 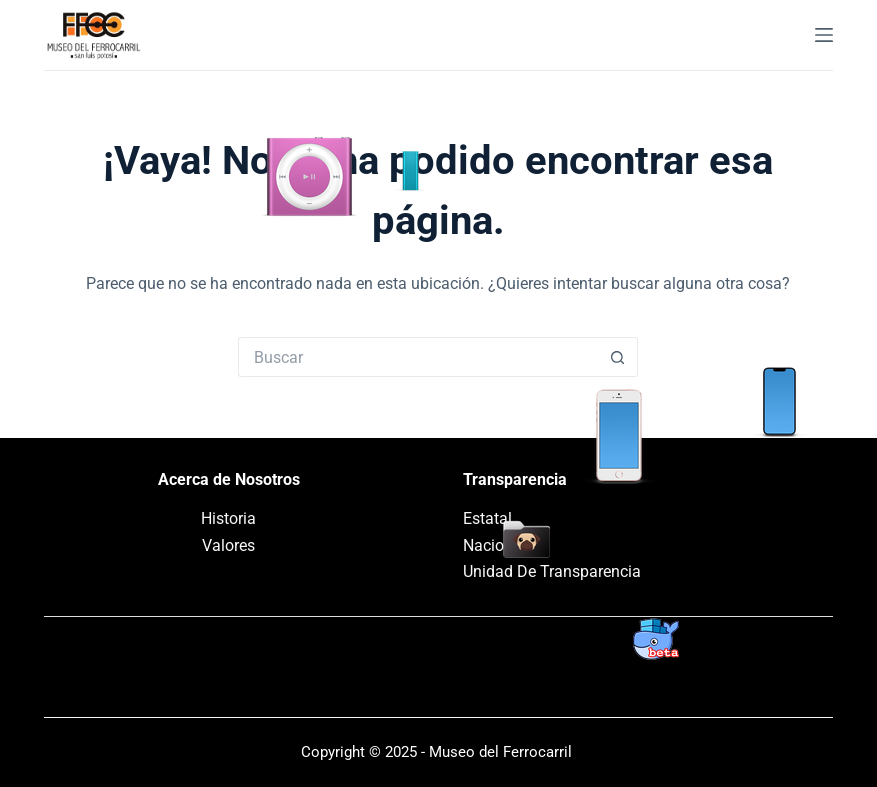 What do you see at coordinates (619, 437) in the screenshot?
I see `iPhone SE device connected to your system` at bounding box center [619, 437].